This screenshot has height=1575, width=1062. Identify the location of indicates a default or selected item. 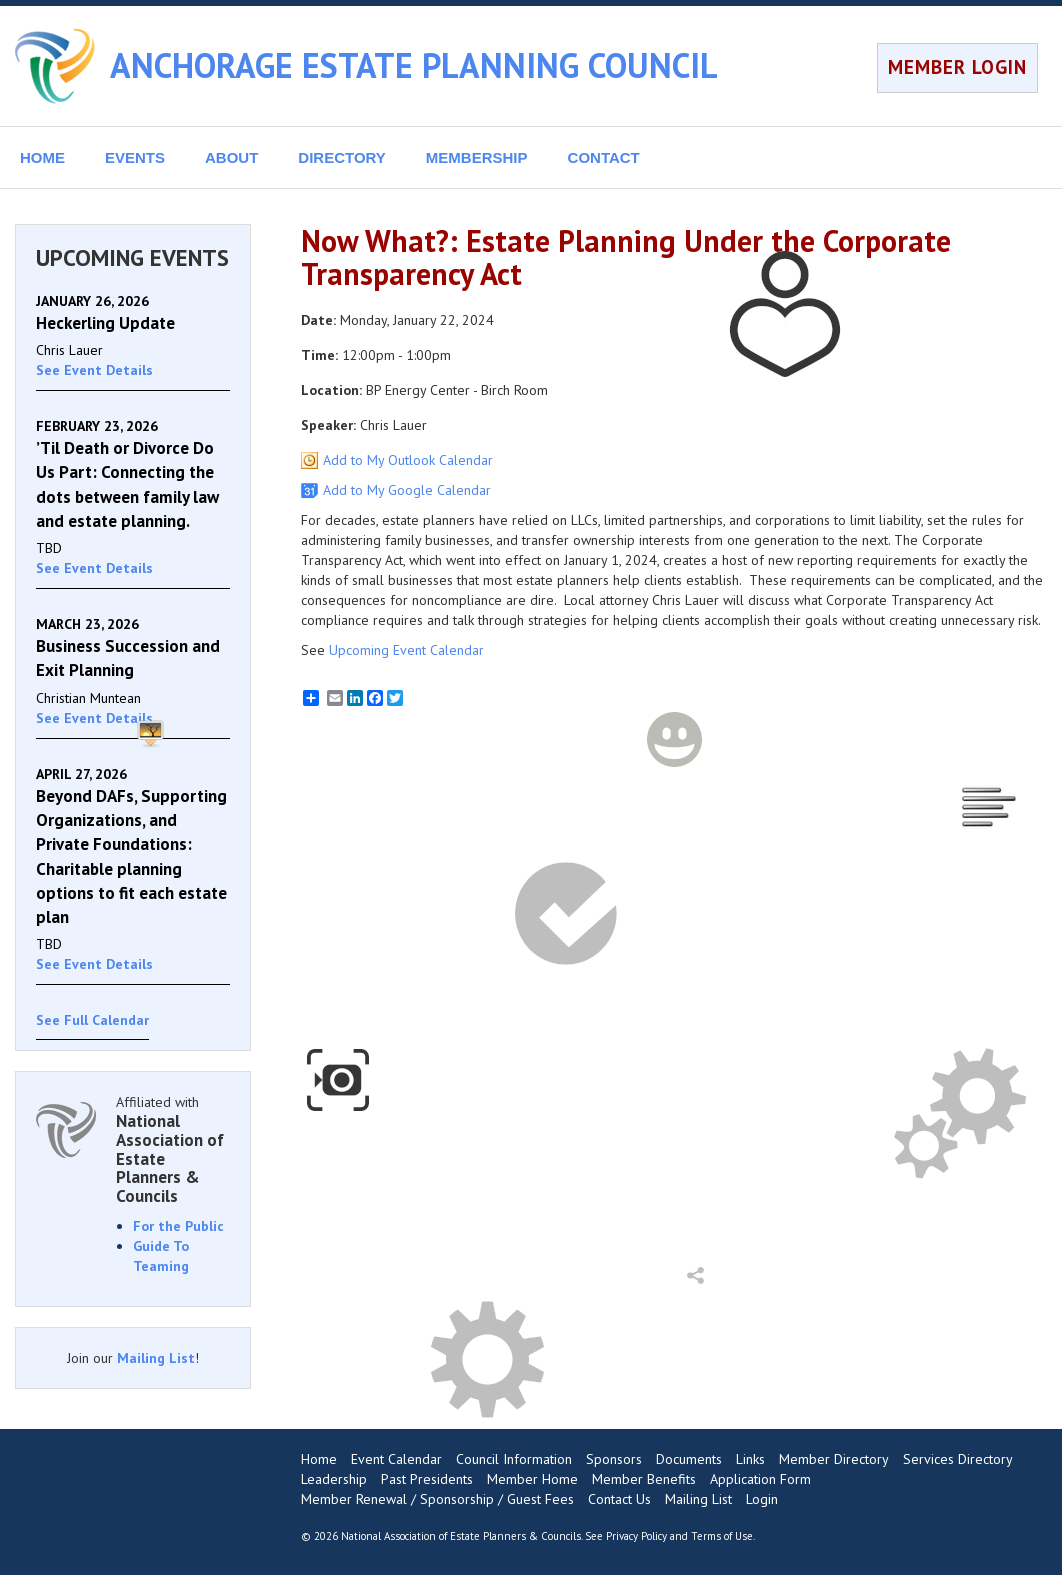
(565, 913).